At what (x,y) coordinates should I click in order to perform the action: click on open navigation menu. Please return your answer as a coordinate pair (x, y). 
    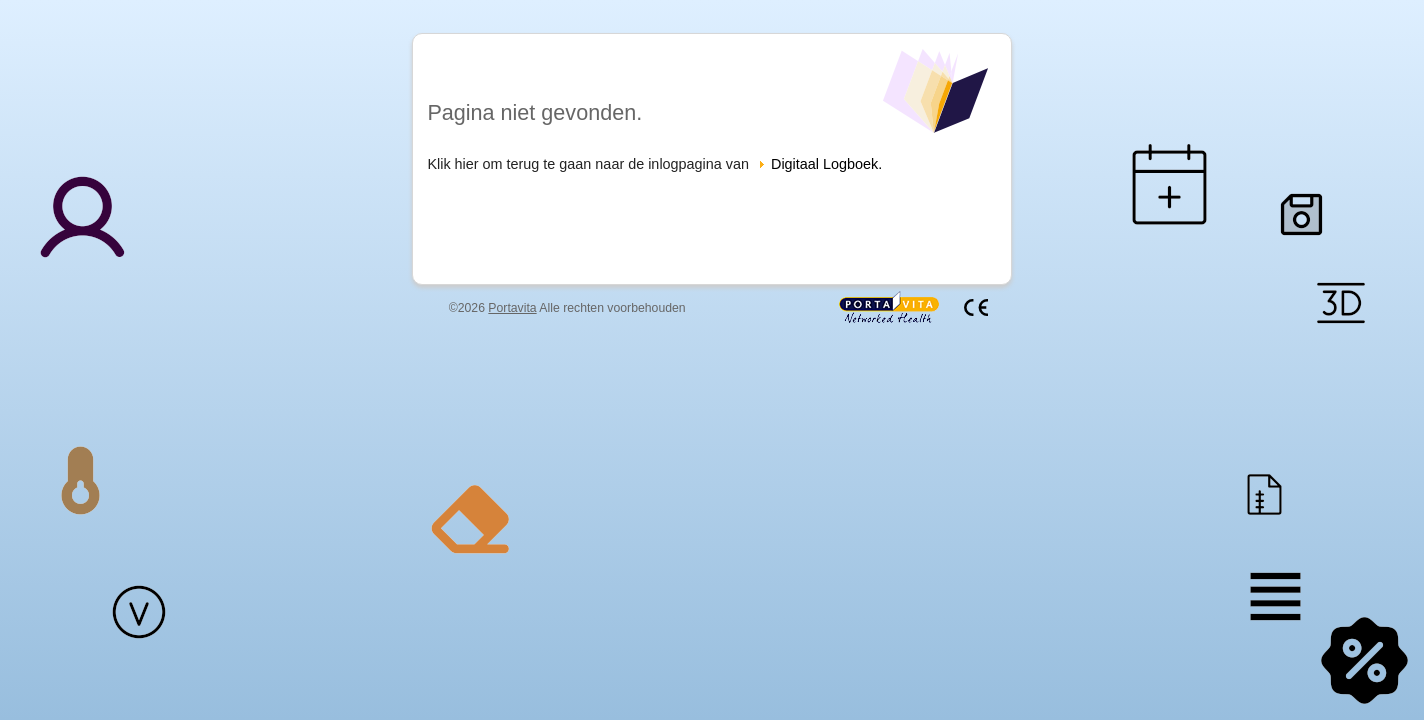
    Looking at the image, I should click on (1275, 596).